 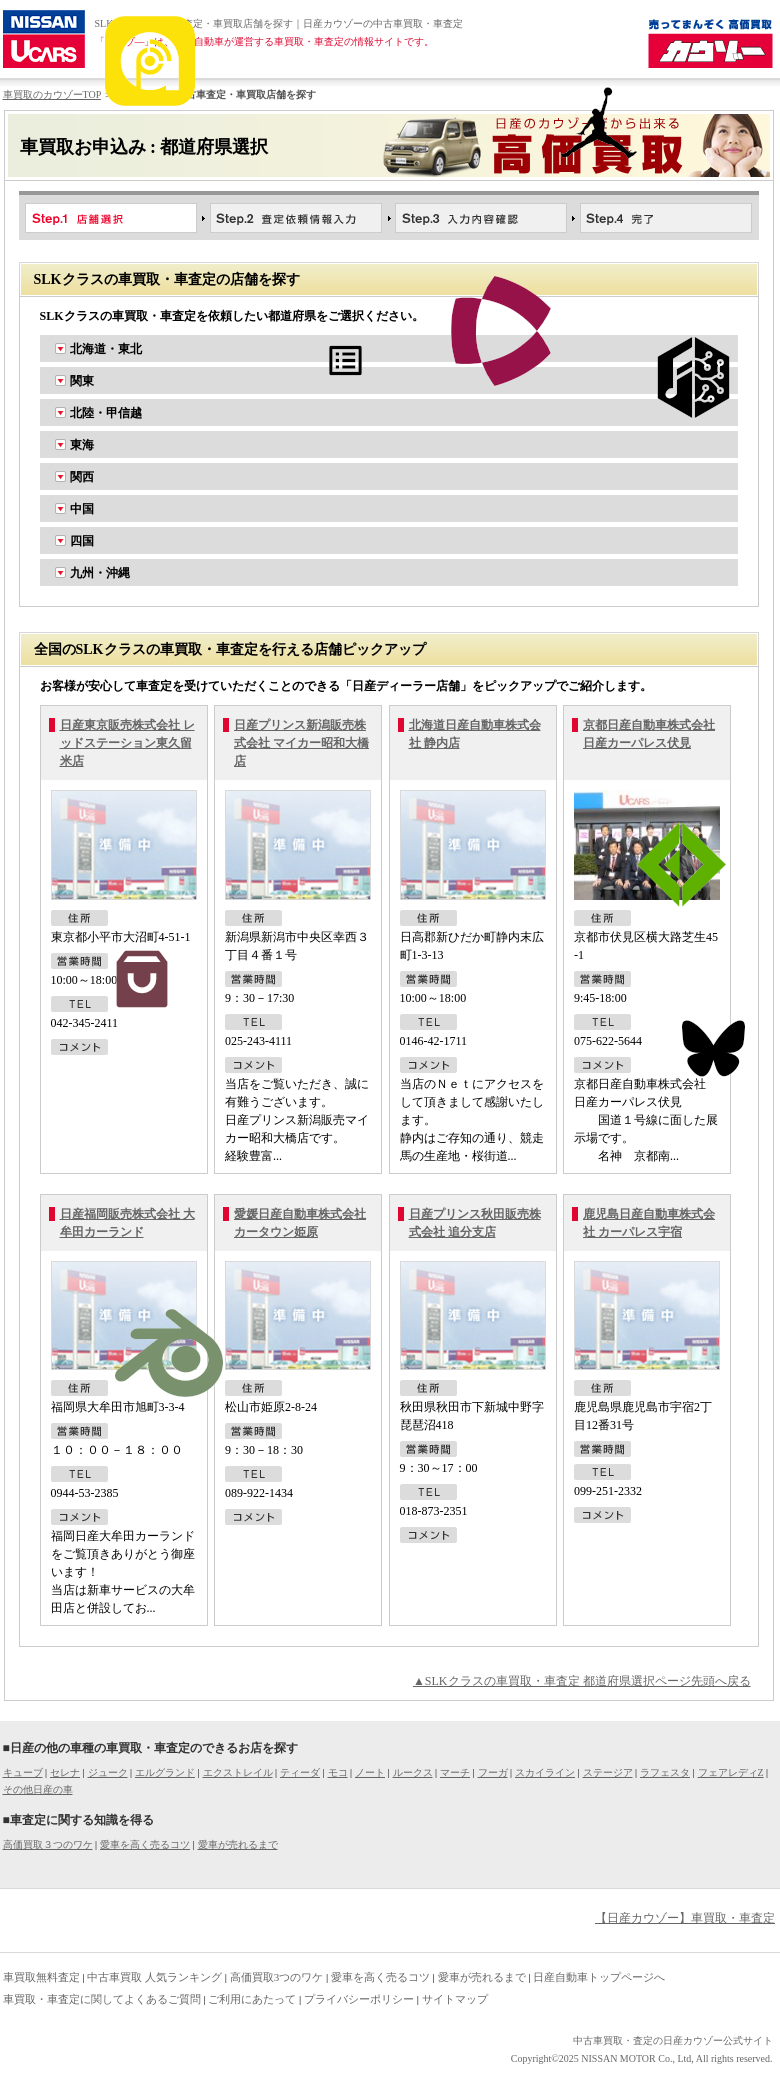 I want to click on open blender 3d modeling software, so click(x=169, y=1353).